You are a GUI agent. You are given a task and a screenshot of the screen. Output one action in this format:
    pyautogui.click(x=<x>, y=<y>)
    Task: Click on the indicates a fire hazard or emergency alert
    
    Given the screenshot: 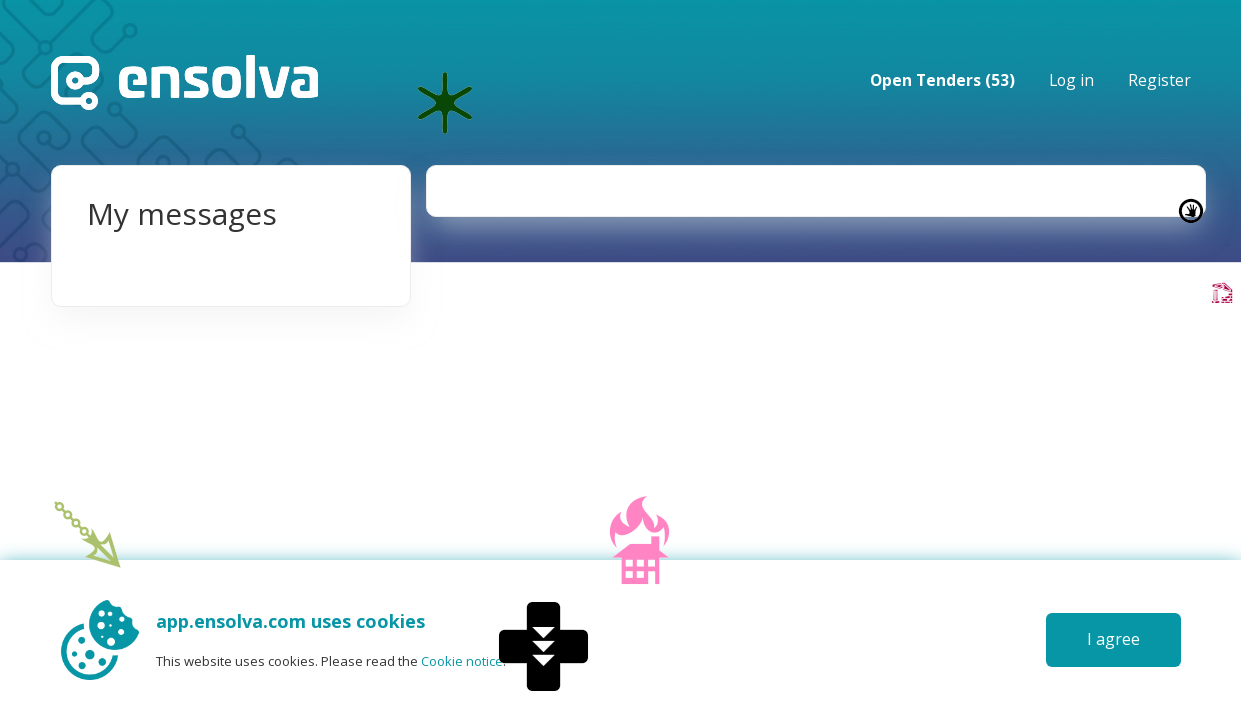 What is the action you would take?
    pyautogui.click(x=640, y=540)
    